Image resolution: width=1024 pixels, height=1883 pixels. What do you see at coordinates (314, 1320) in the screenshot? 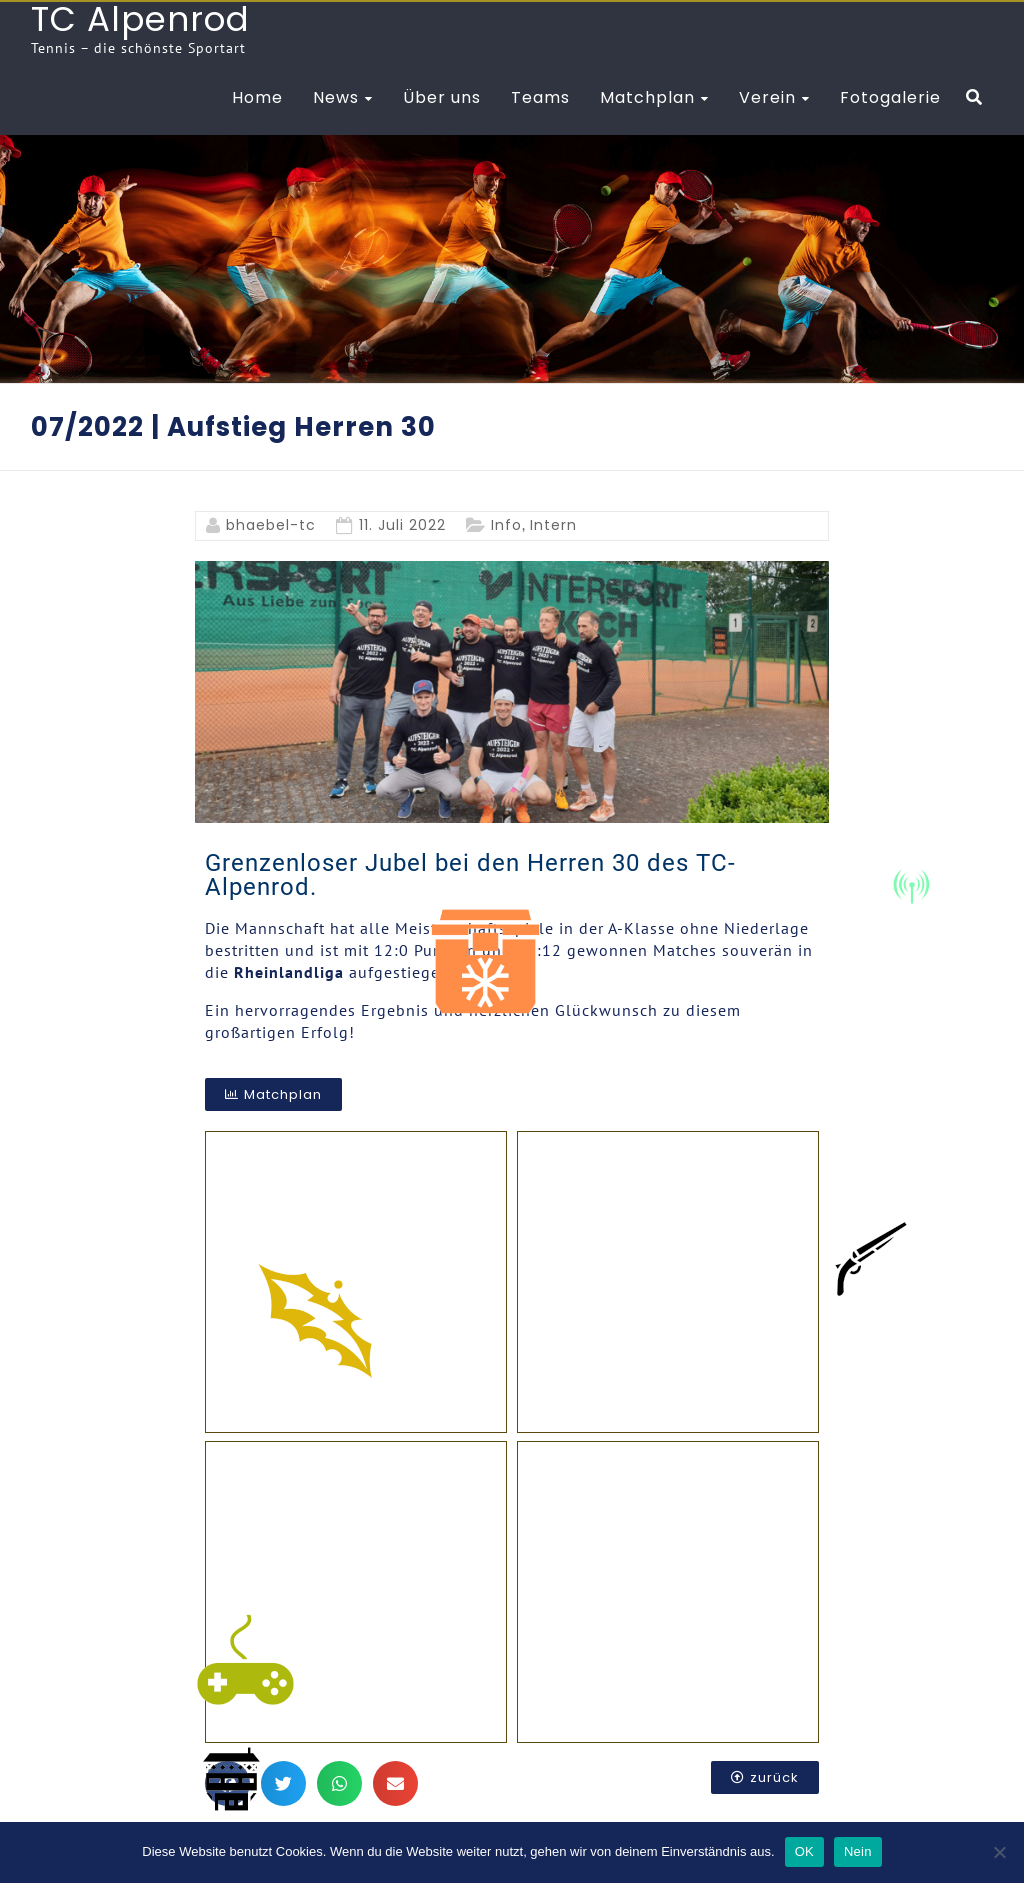
I see `indicates damage or injury status in a game` at bounding box center [314, 1320].